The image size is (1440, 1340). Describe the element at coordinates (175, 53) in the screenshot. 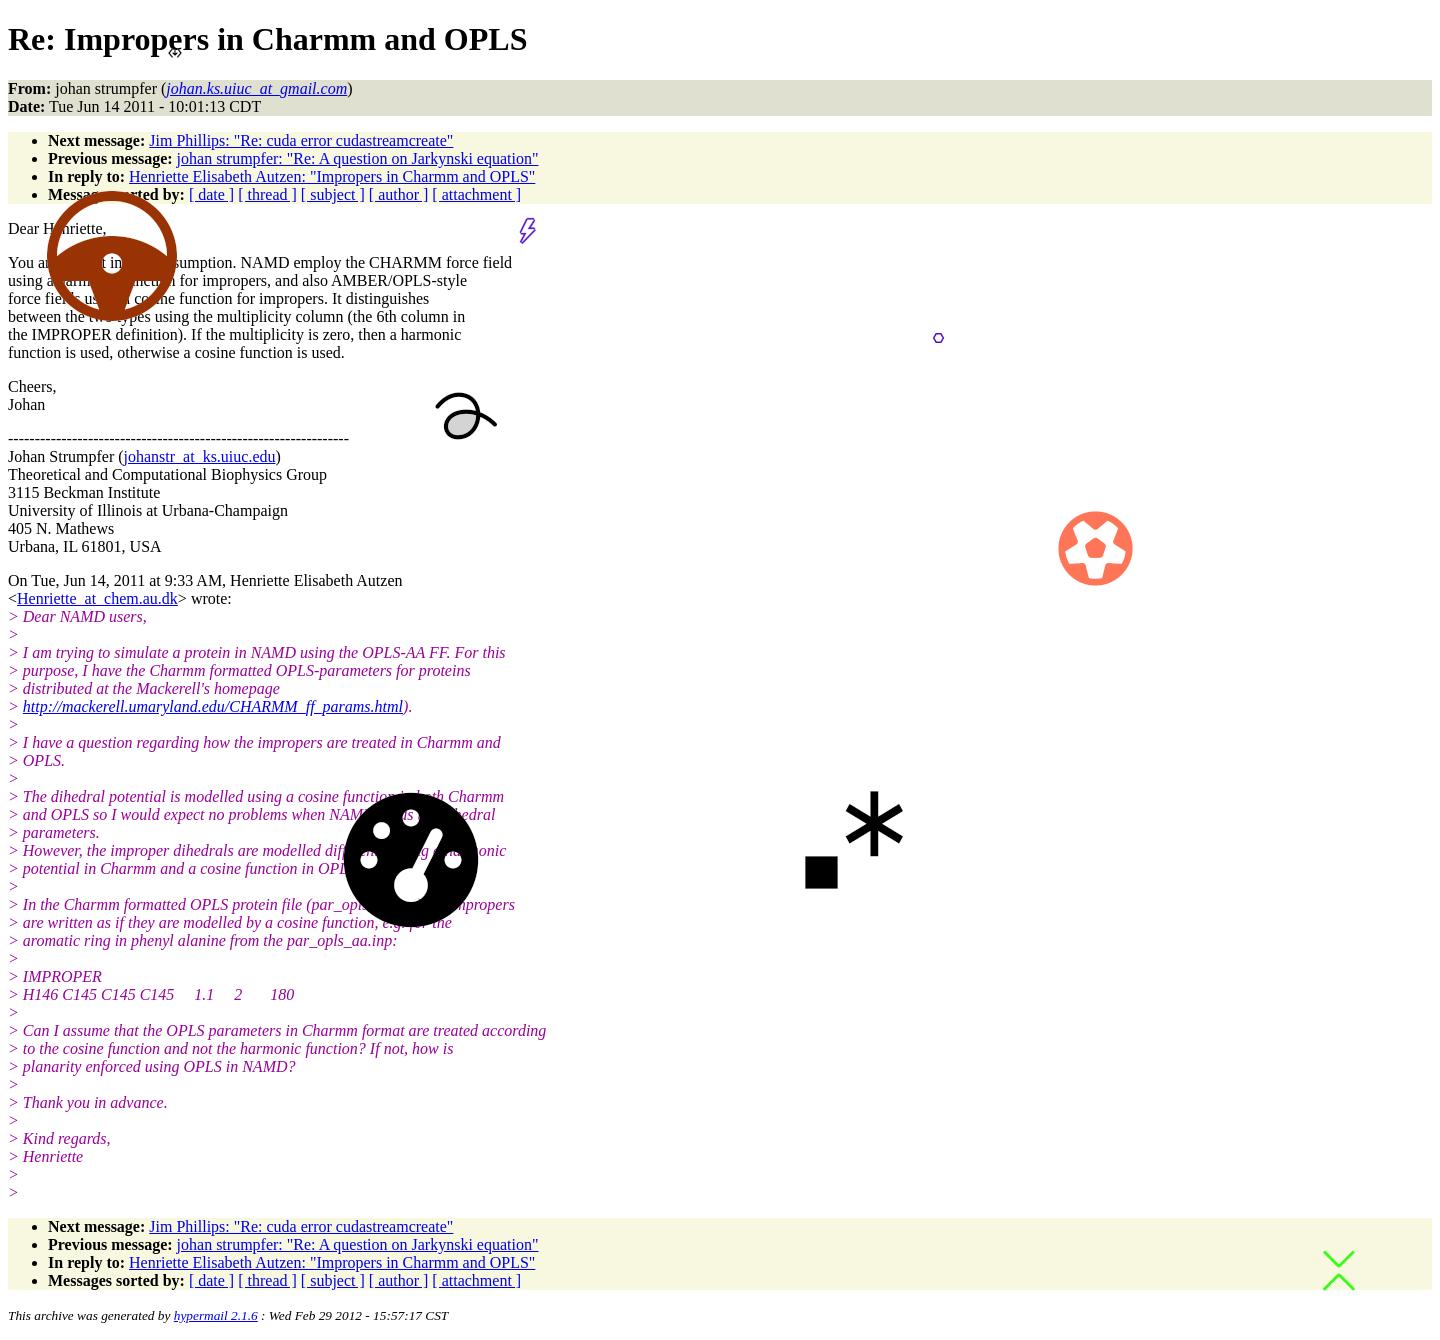

I see `download source code or code files` at that location.